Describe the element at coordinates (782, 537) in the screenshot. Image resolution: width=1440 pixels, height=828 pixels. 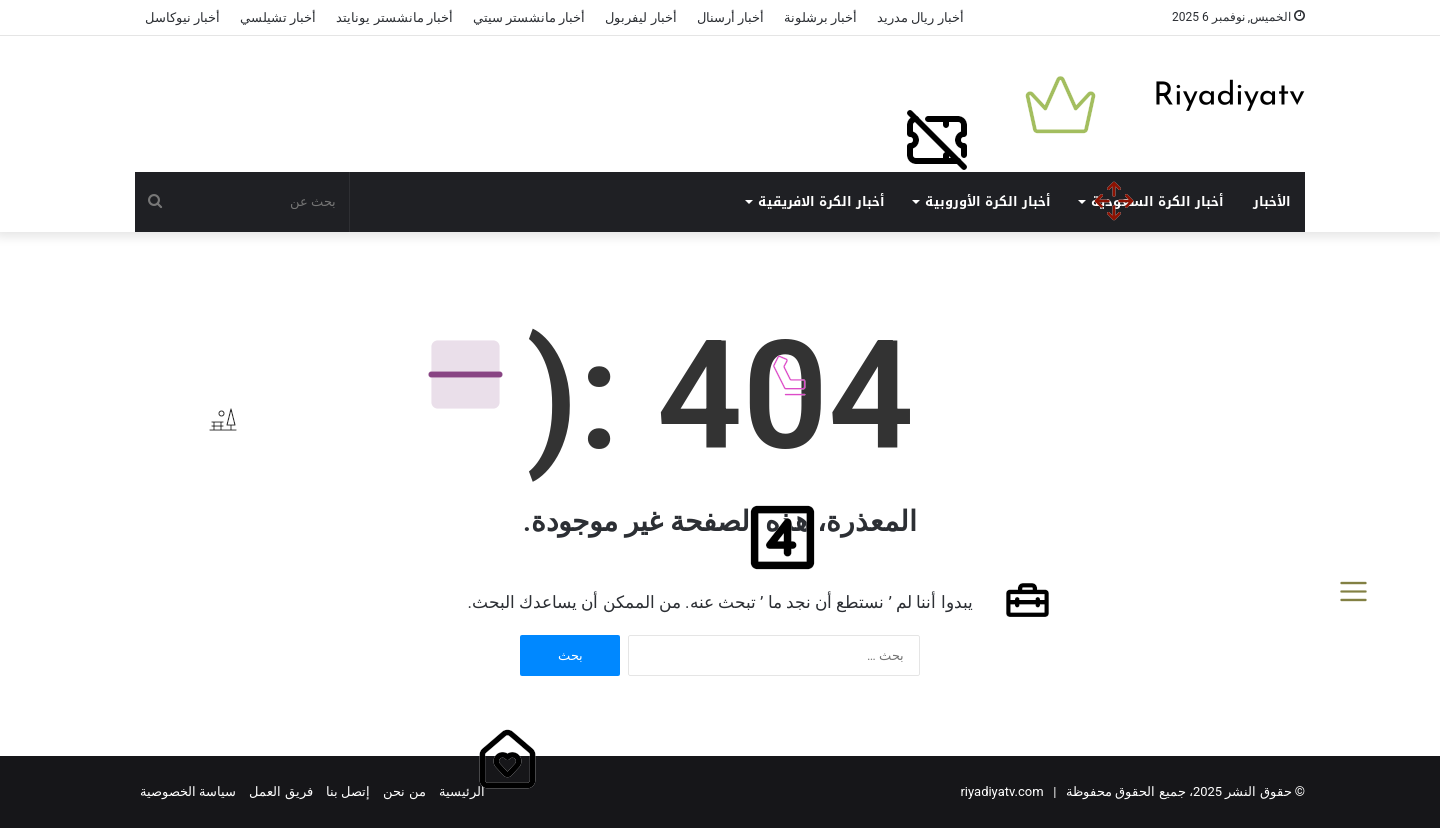
I see `select or navigate to item number four` at that location.